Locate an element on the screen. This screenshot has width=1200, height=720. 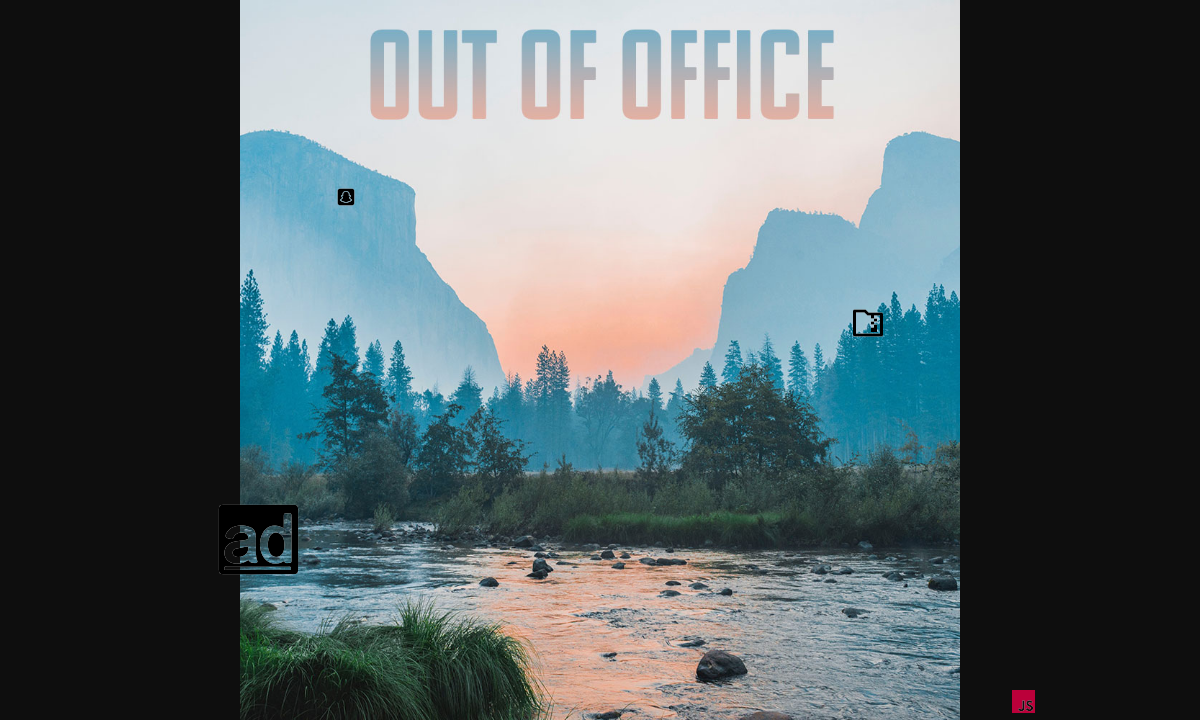
JavaScript programming language logo is located at coordinates (1023, 701).